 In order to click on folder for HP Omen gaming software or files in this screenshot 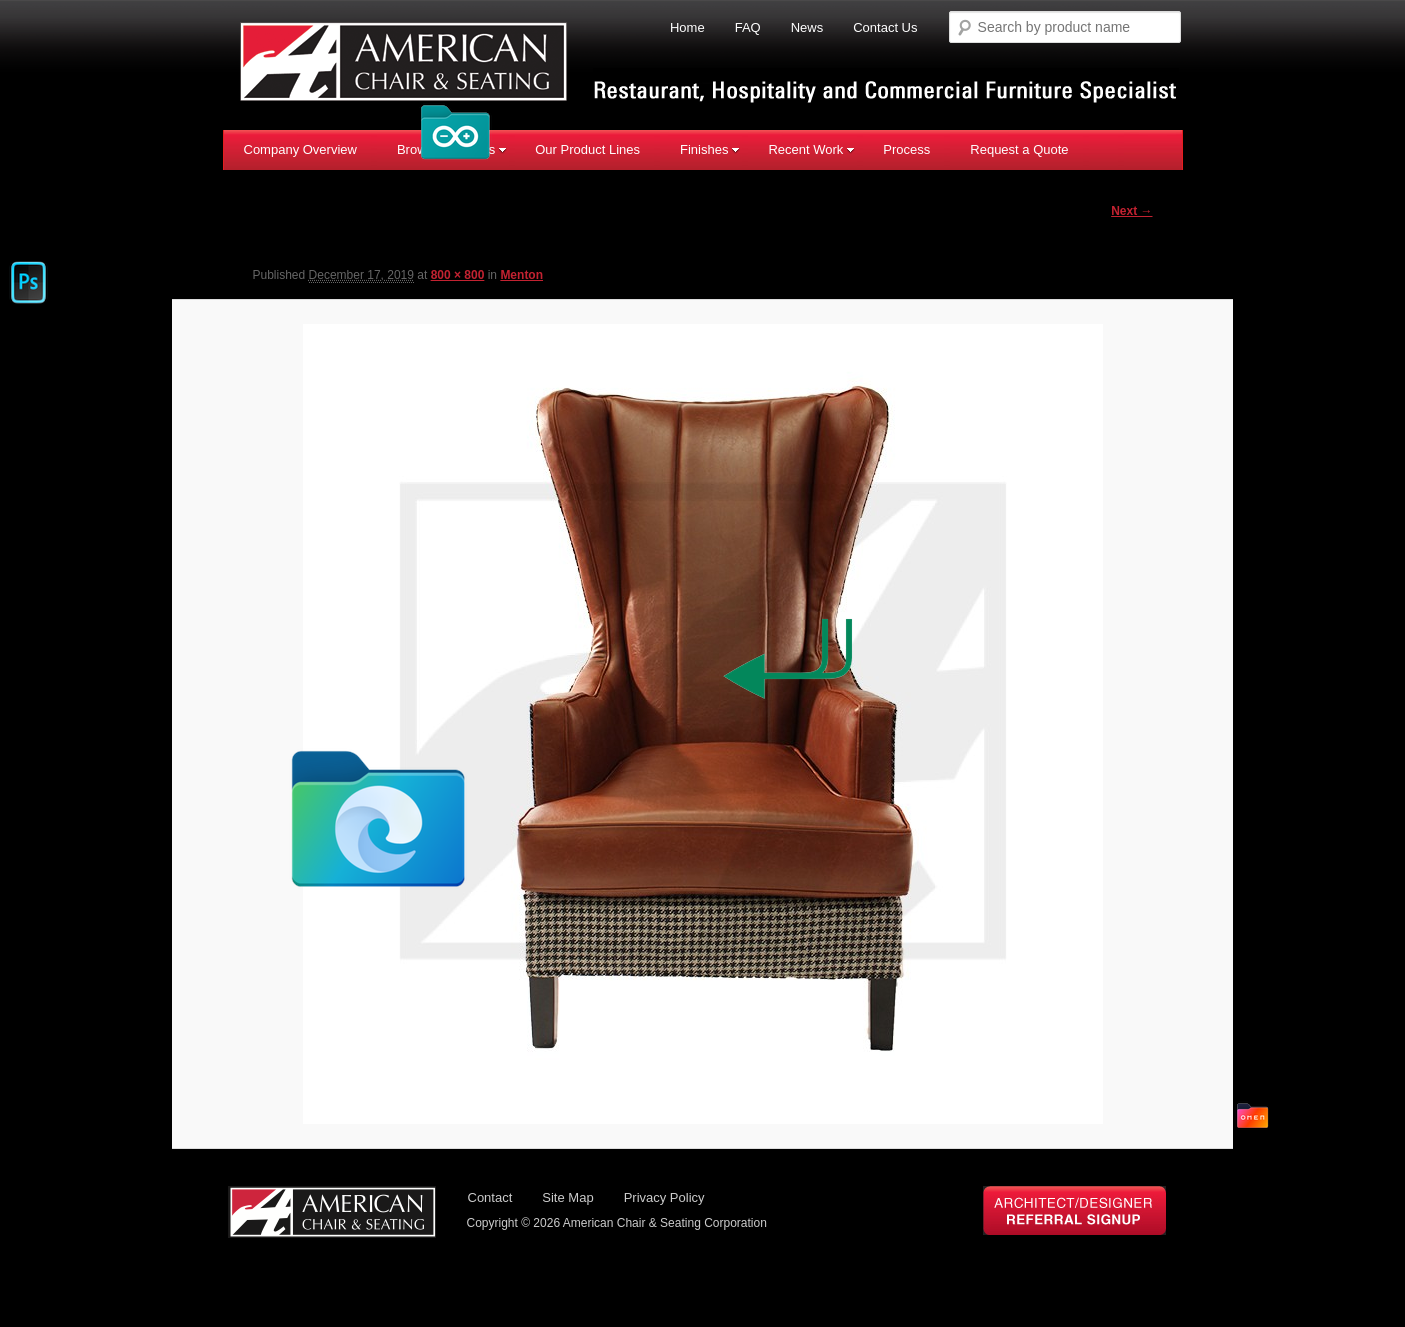, I will do `click(1252, 1116)`.